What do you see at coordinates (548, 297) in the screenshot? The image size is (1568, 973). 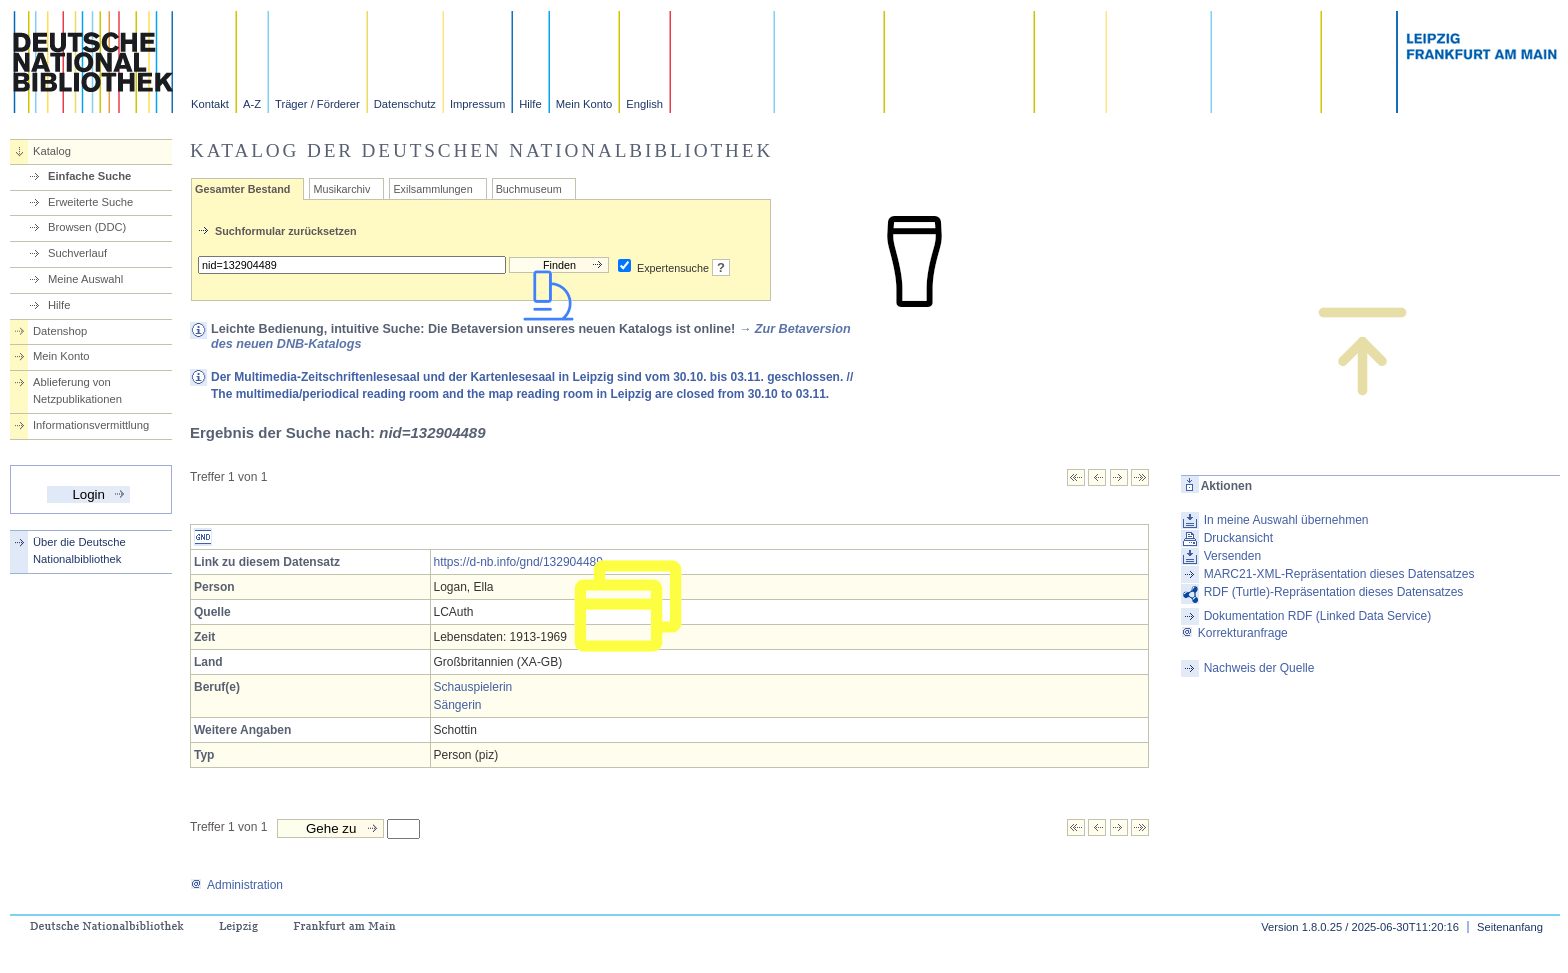 I see `access scientific or research tools` at bounding box center [548, 297].